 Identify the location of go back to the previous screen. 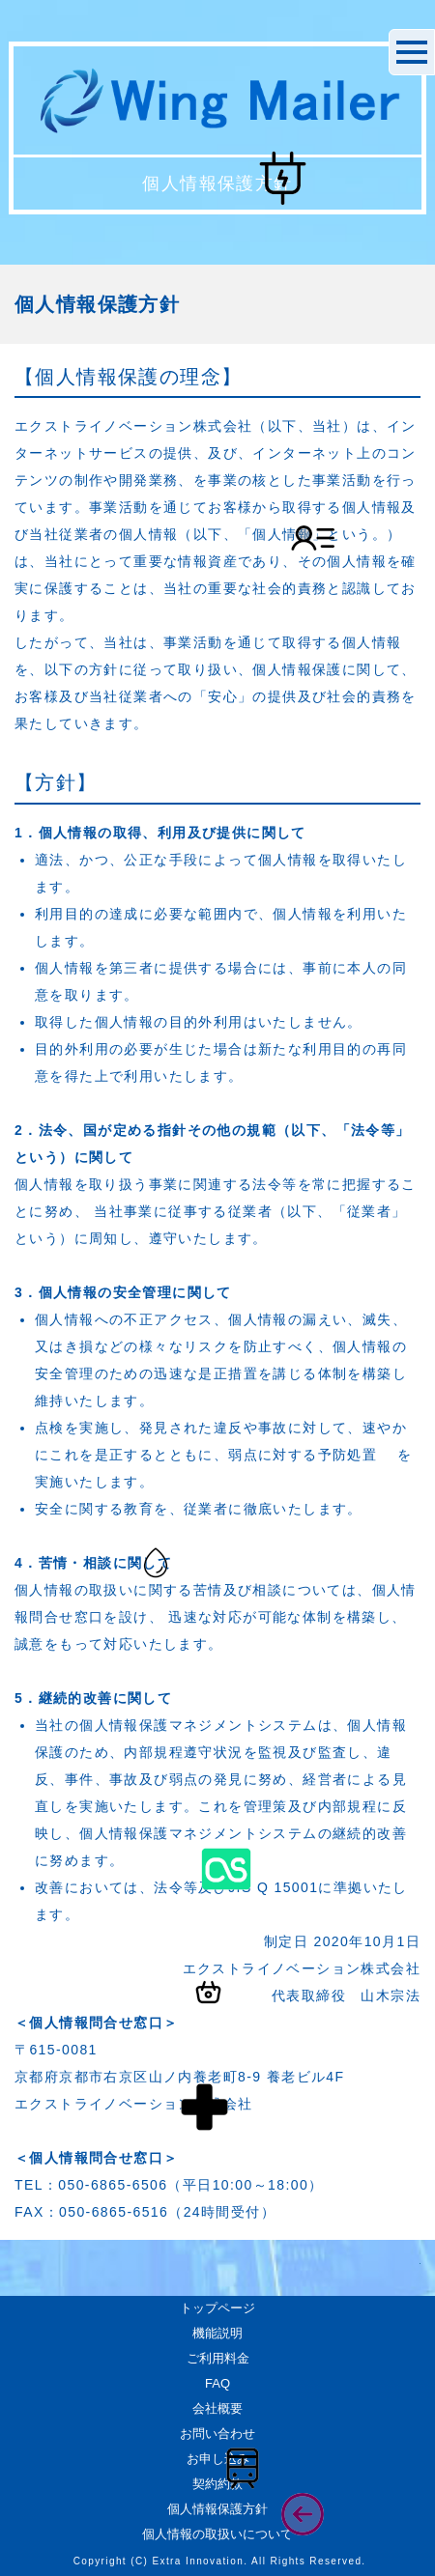
(303, 2514).